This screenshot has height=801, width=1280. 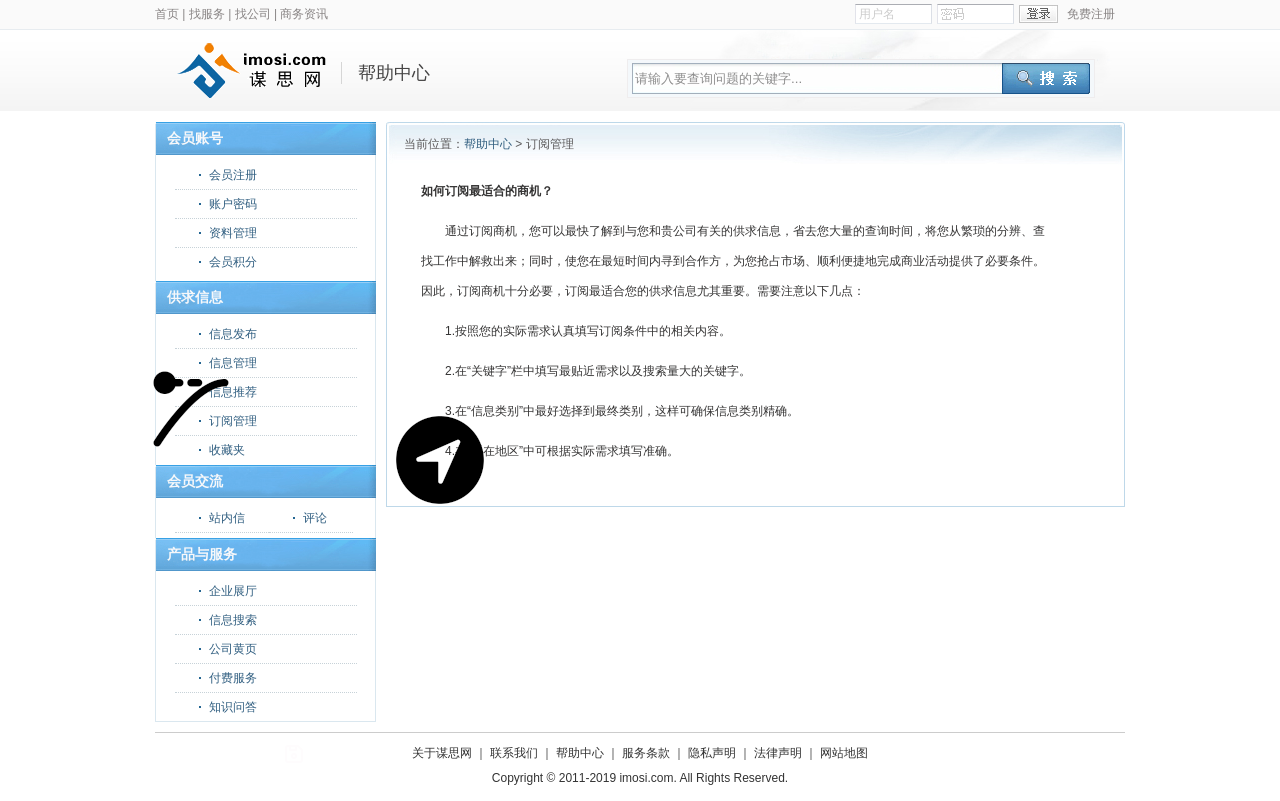 I want to click on tap to navigate to current location, so click(x=440, y=460).